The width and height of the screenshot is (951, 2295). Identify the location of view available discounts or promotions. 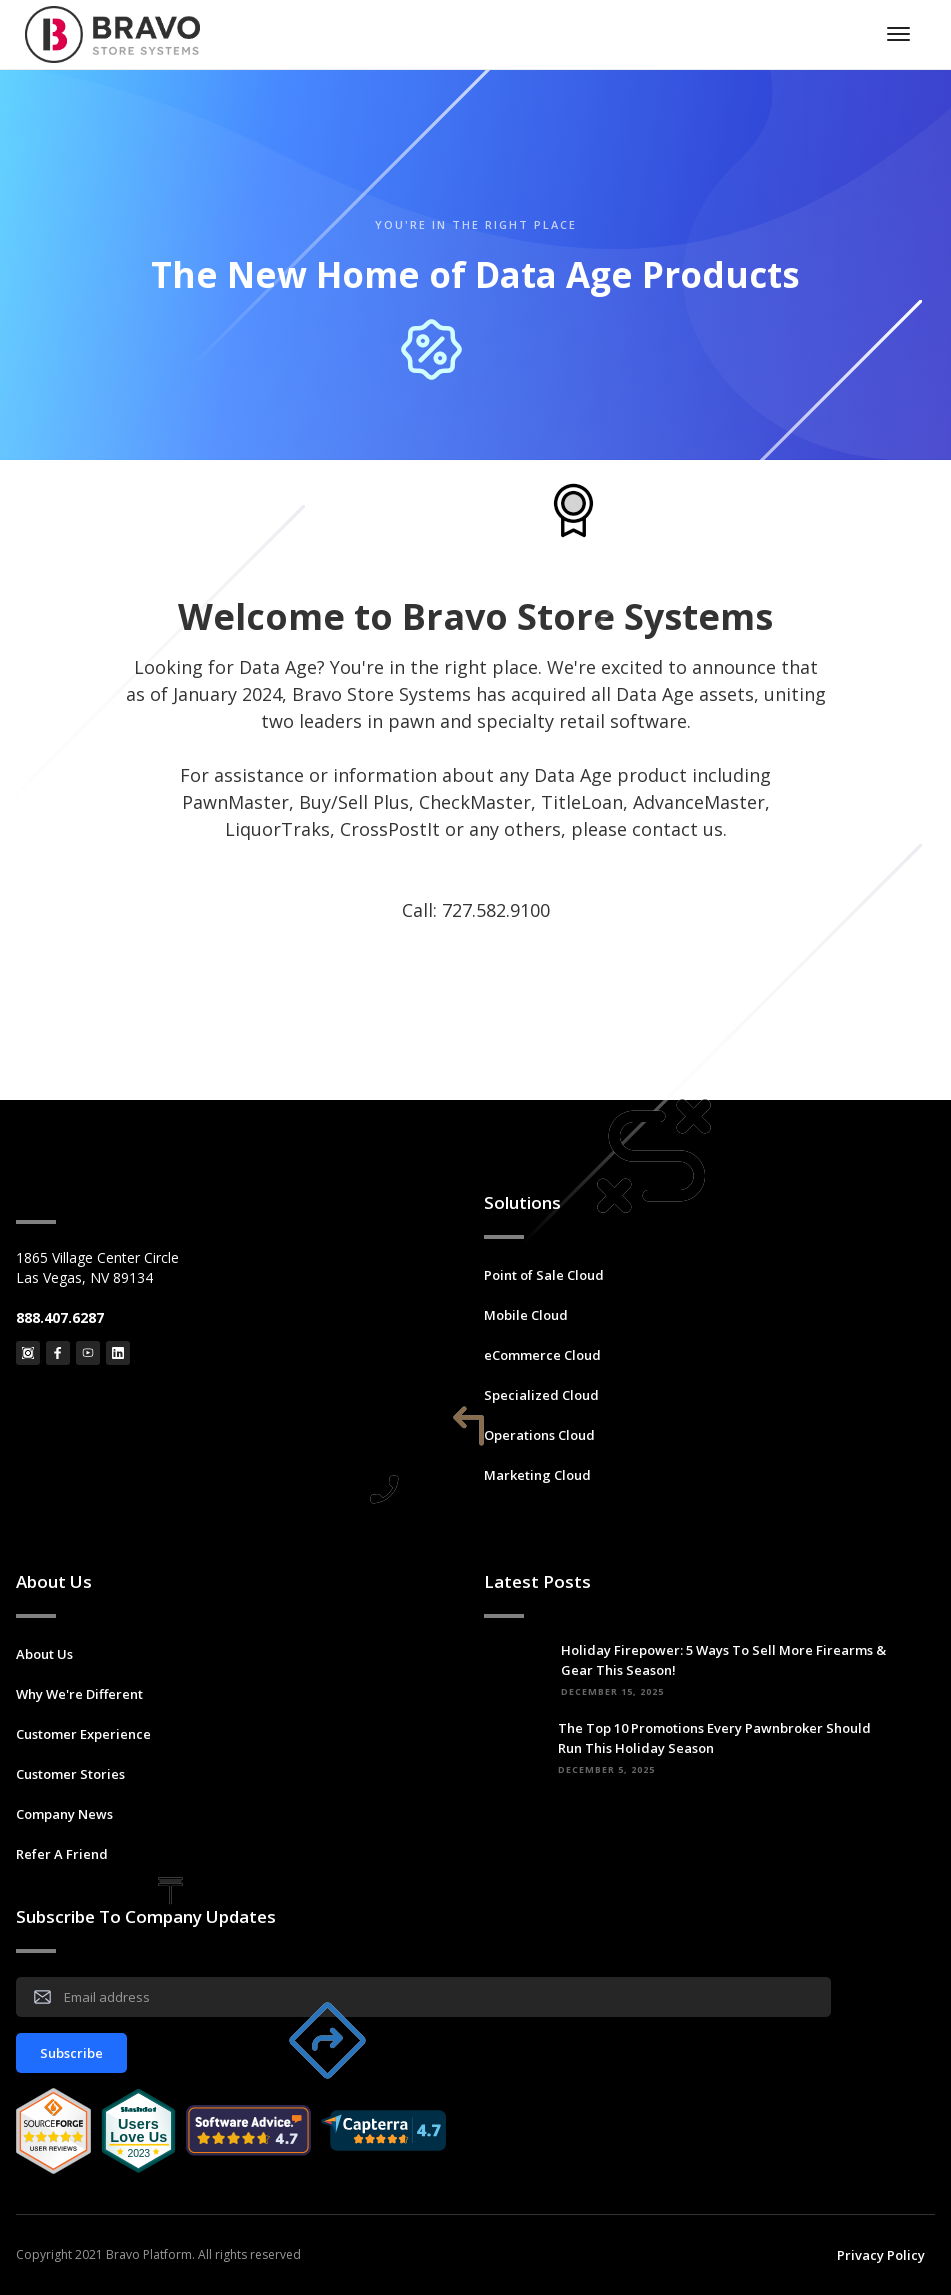
(431, 349).